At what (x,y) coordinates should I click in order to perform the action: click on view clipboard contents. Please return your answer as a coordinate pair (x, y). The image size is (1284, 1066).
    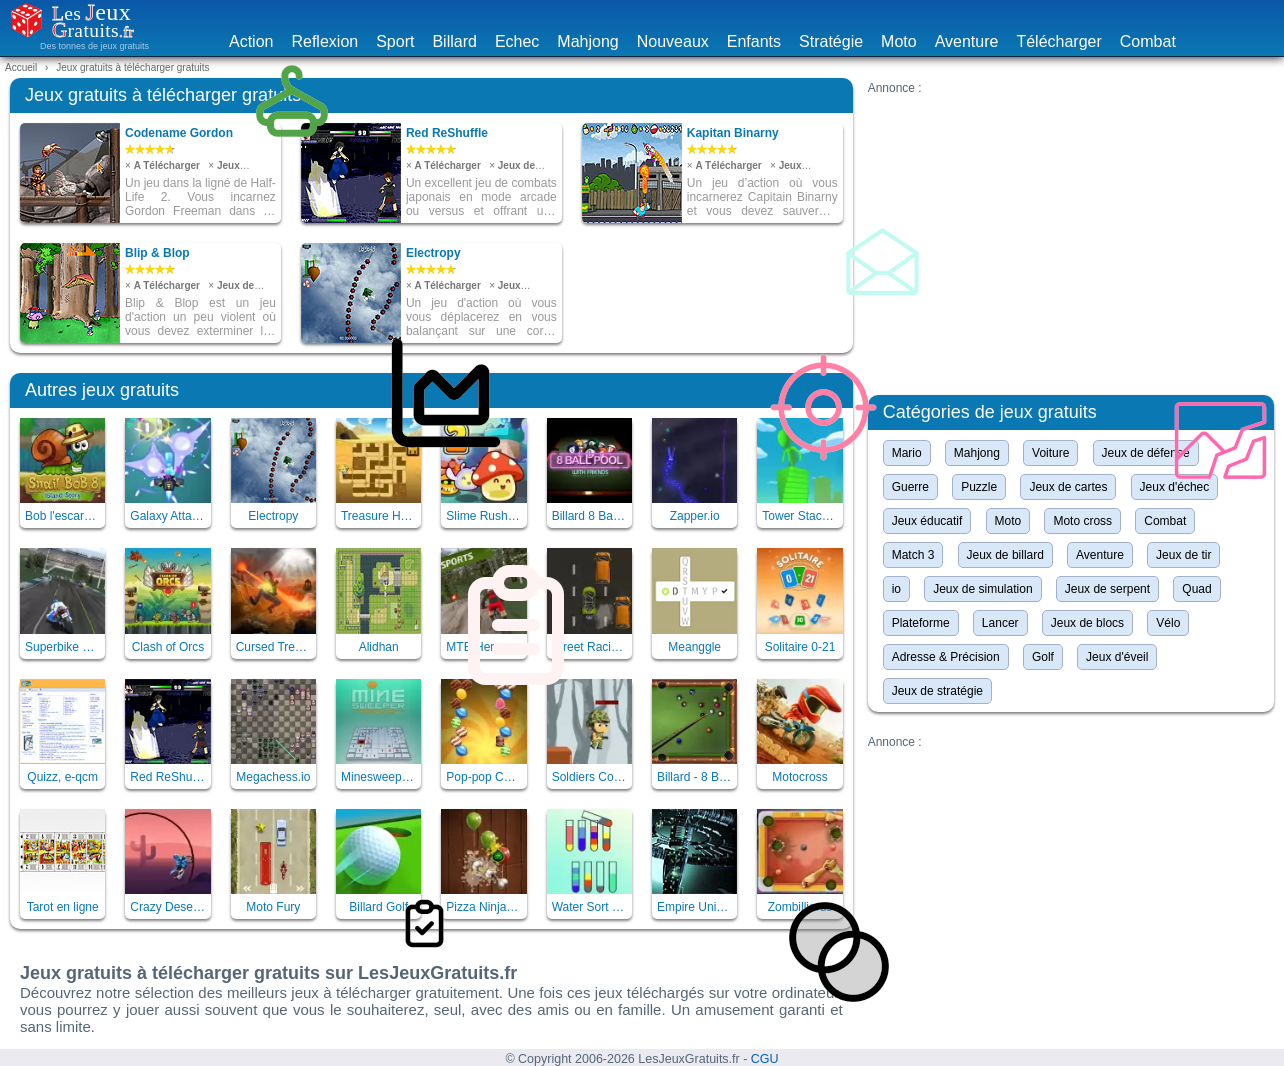
    Looking at the image, I should click on (516, 625).